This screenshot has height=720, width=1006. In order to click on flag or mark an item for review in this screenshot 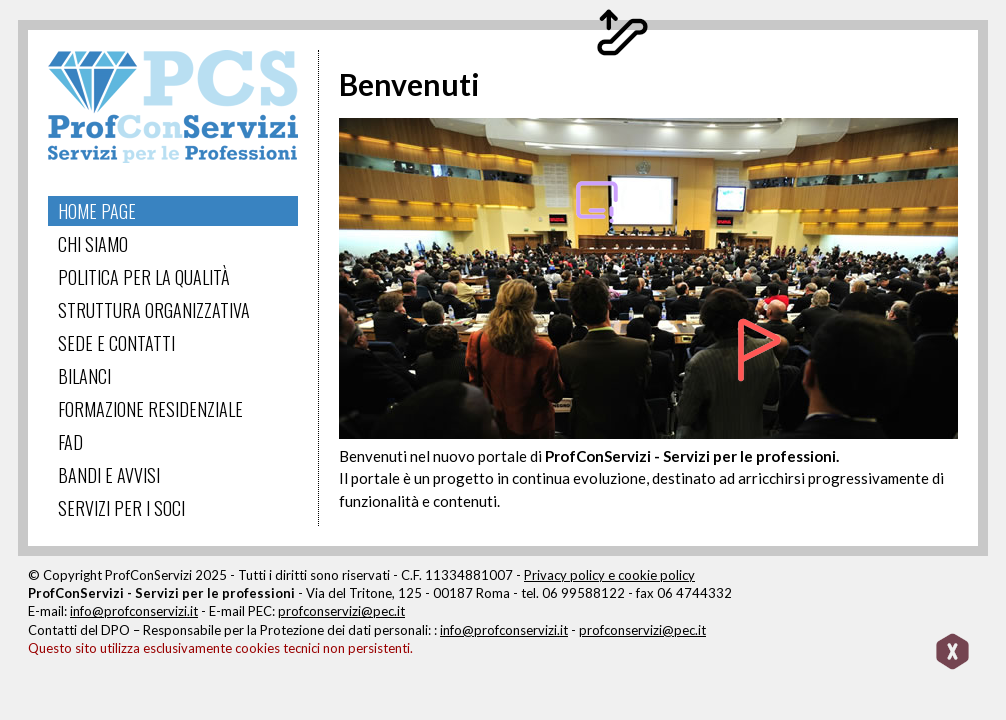, I will do `click(758, 350)`.